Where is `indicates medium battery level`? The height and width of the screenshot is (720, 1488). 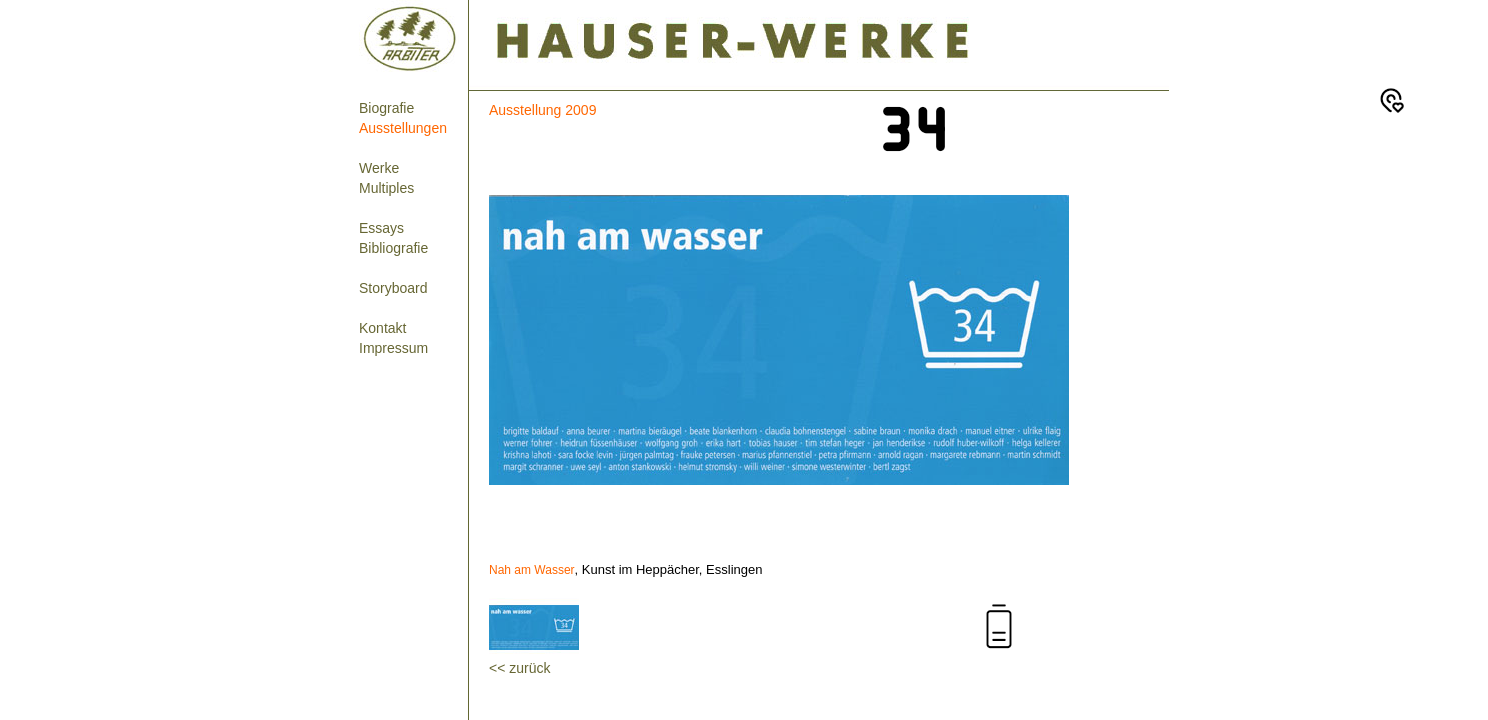 indicates medium battery level is located at coordinates (999, 627).